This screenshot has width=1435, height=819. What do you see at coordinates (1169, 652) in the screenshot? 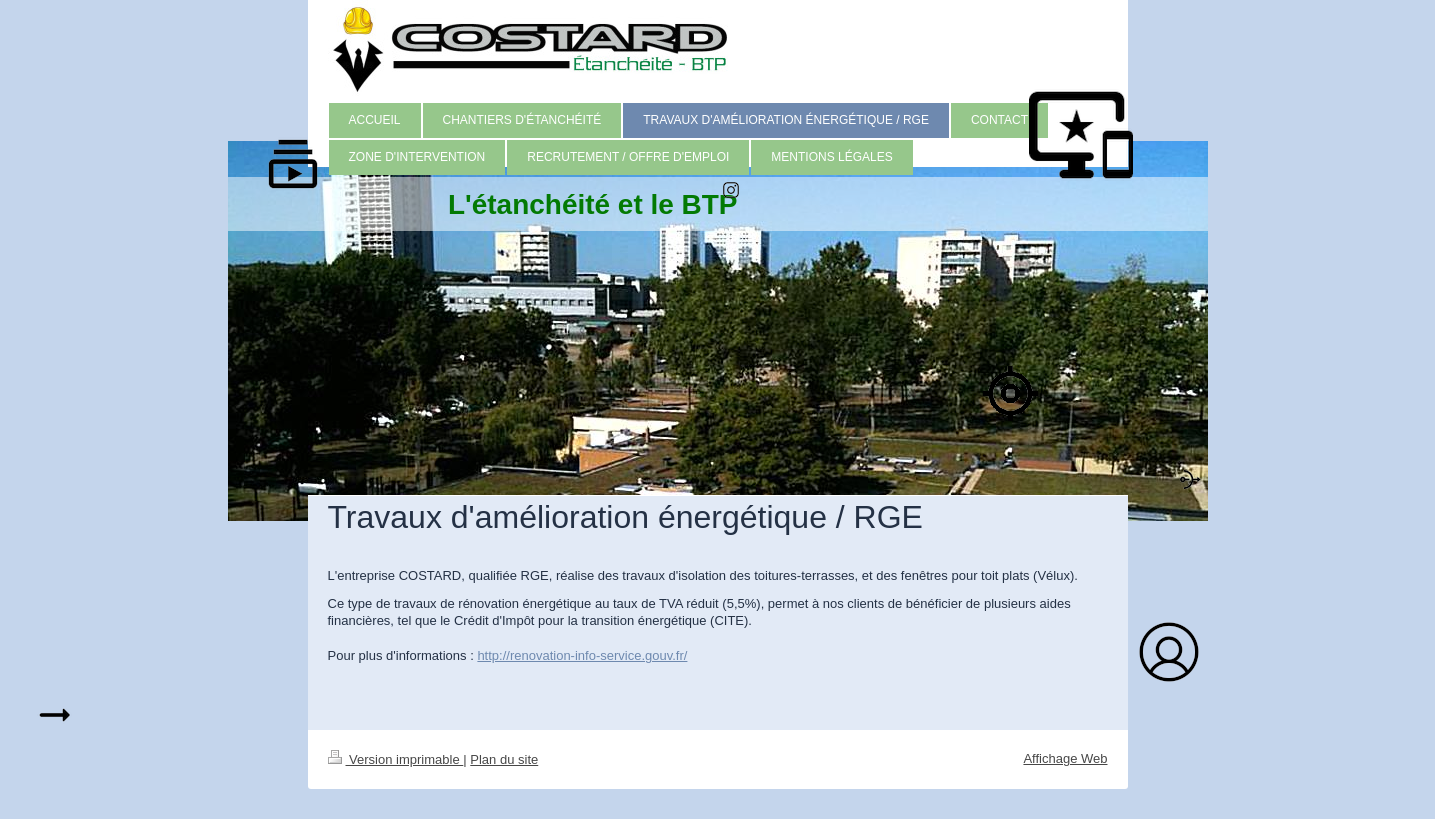
I see `view your profile` at bounding box center [1169, 652].